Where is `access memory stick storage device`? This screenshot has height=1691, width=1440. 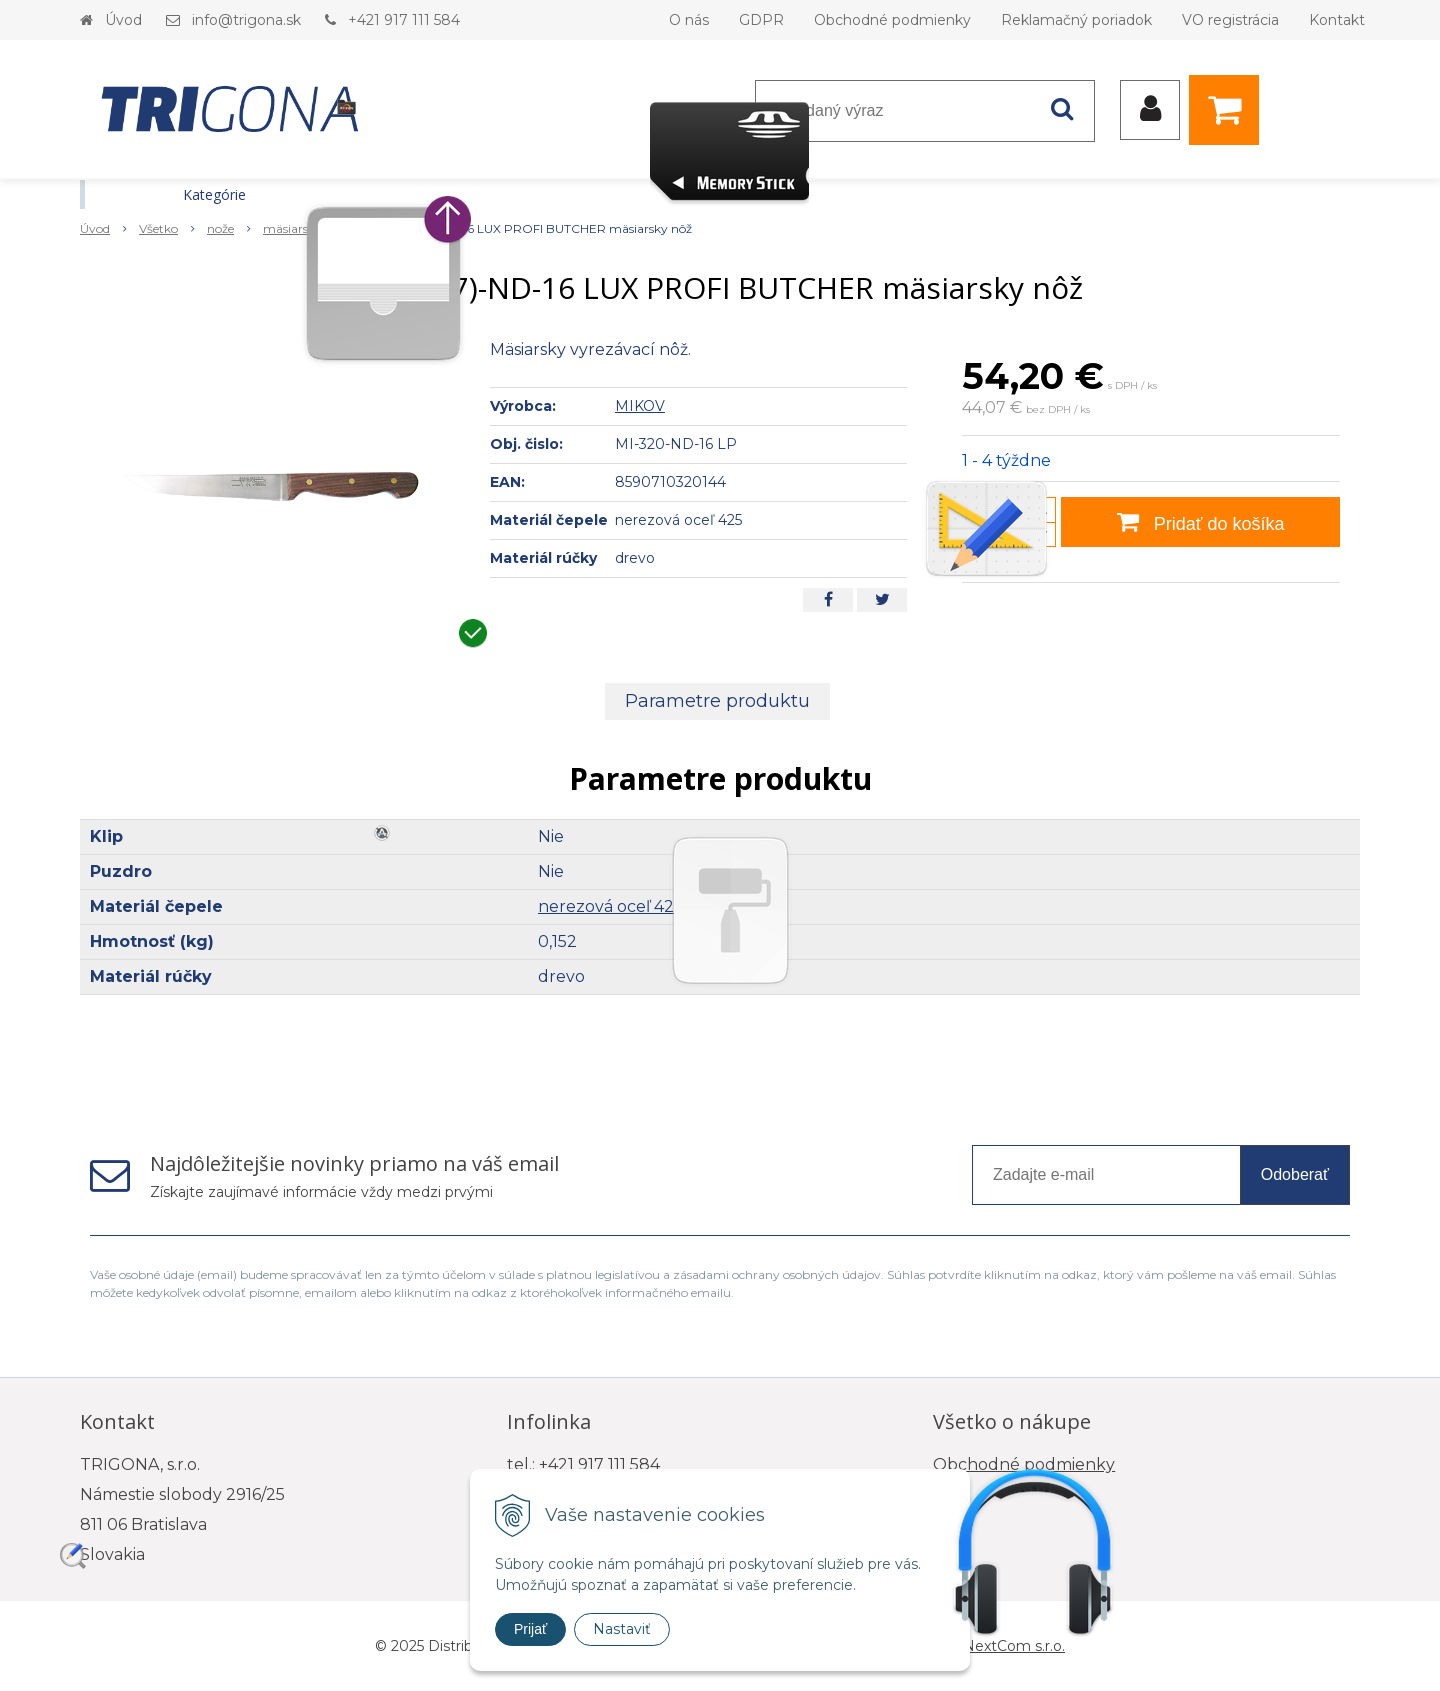
access memory stick storage device is located at coordinates (729, 152).